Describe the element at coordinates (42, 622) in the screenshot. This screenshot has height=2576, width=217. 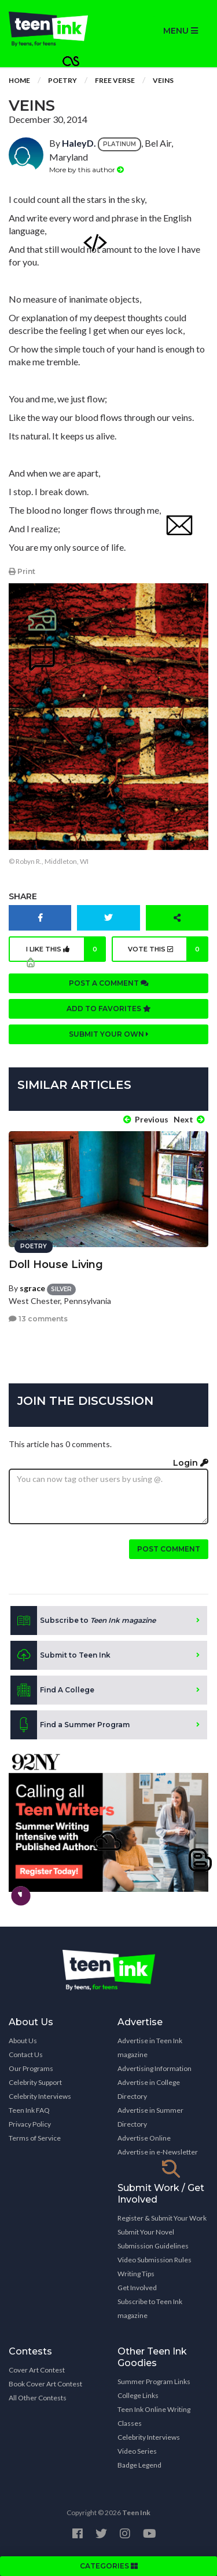
I see `indicates dairy or cheese-related content` at that location.